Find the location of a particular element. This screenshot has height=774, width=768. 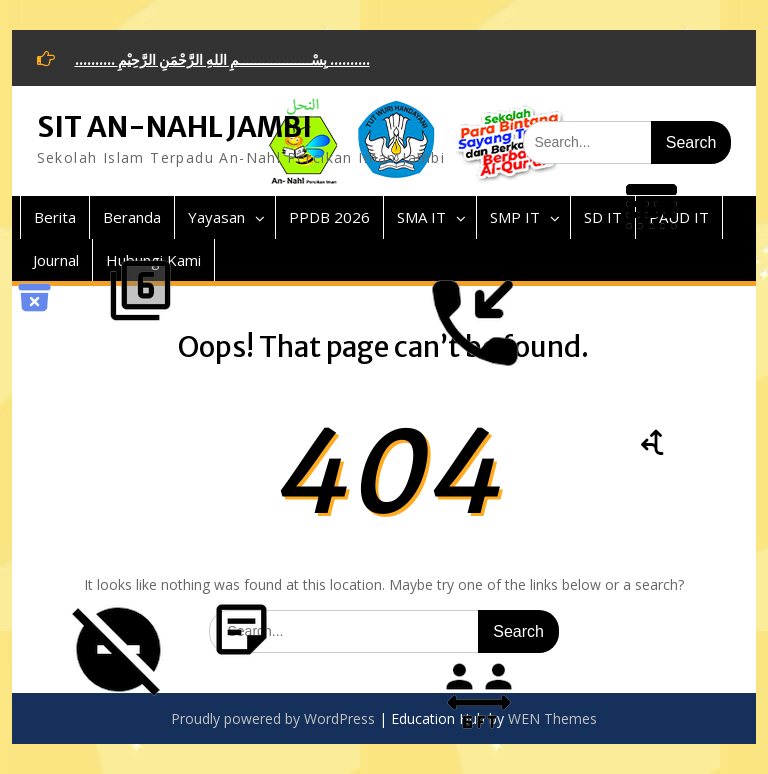

adjust text line spacing or density is located at coordinates (651, 206).